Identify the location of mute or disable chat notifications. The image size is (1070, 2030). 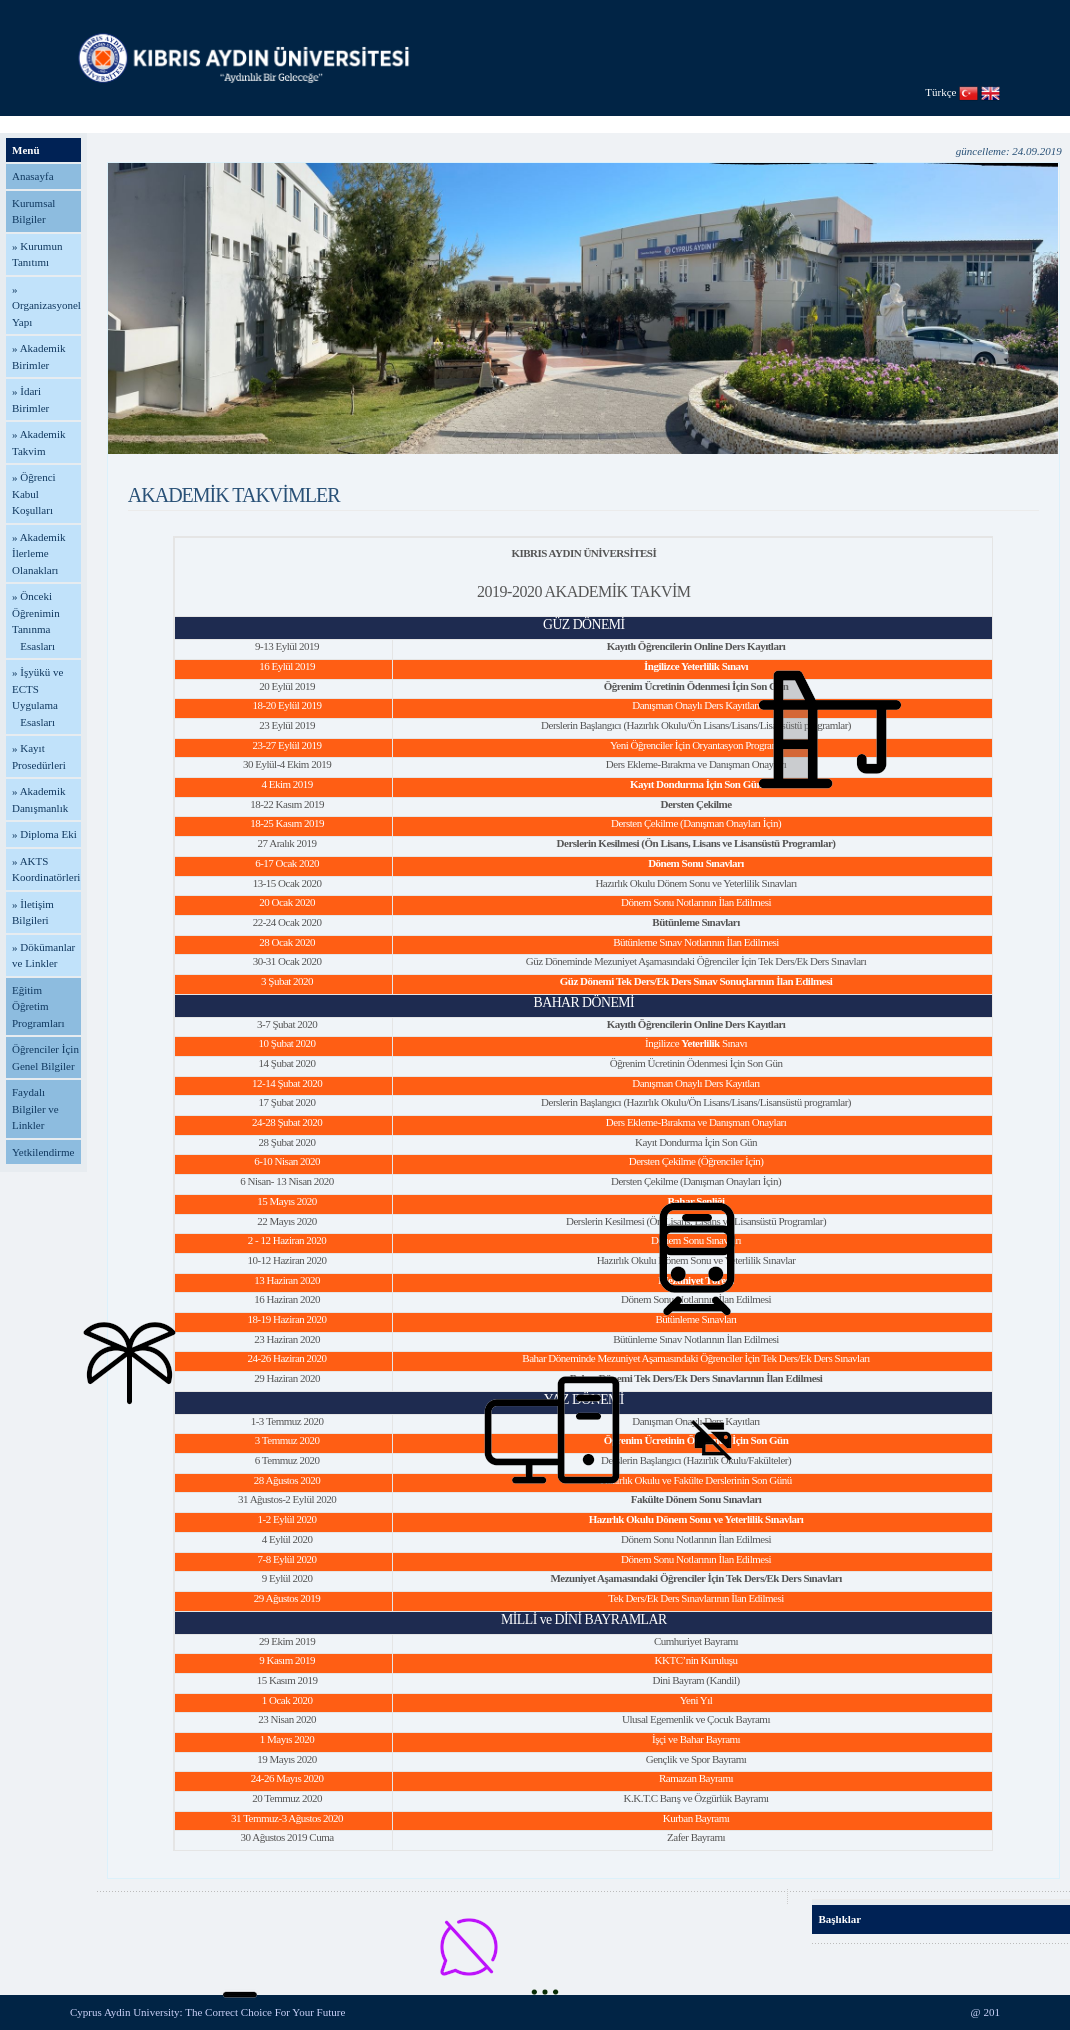
(469, 1947).